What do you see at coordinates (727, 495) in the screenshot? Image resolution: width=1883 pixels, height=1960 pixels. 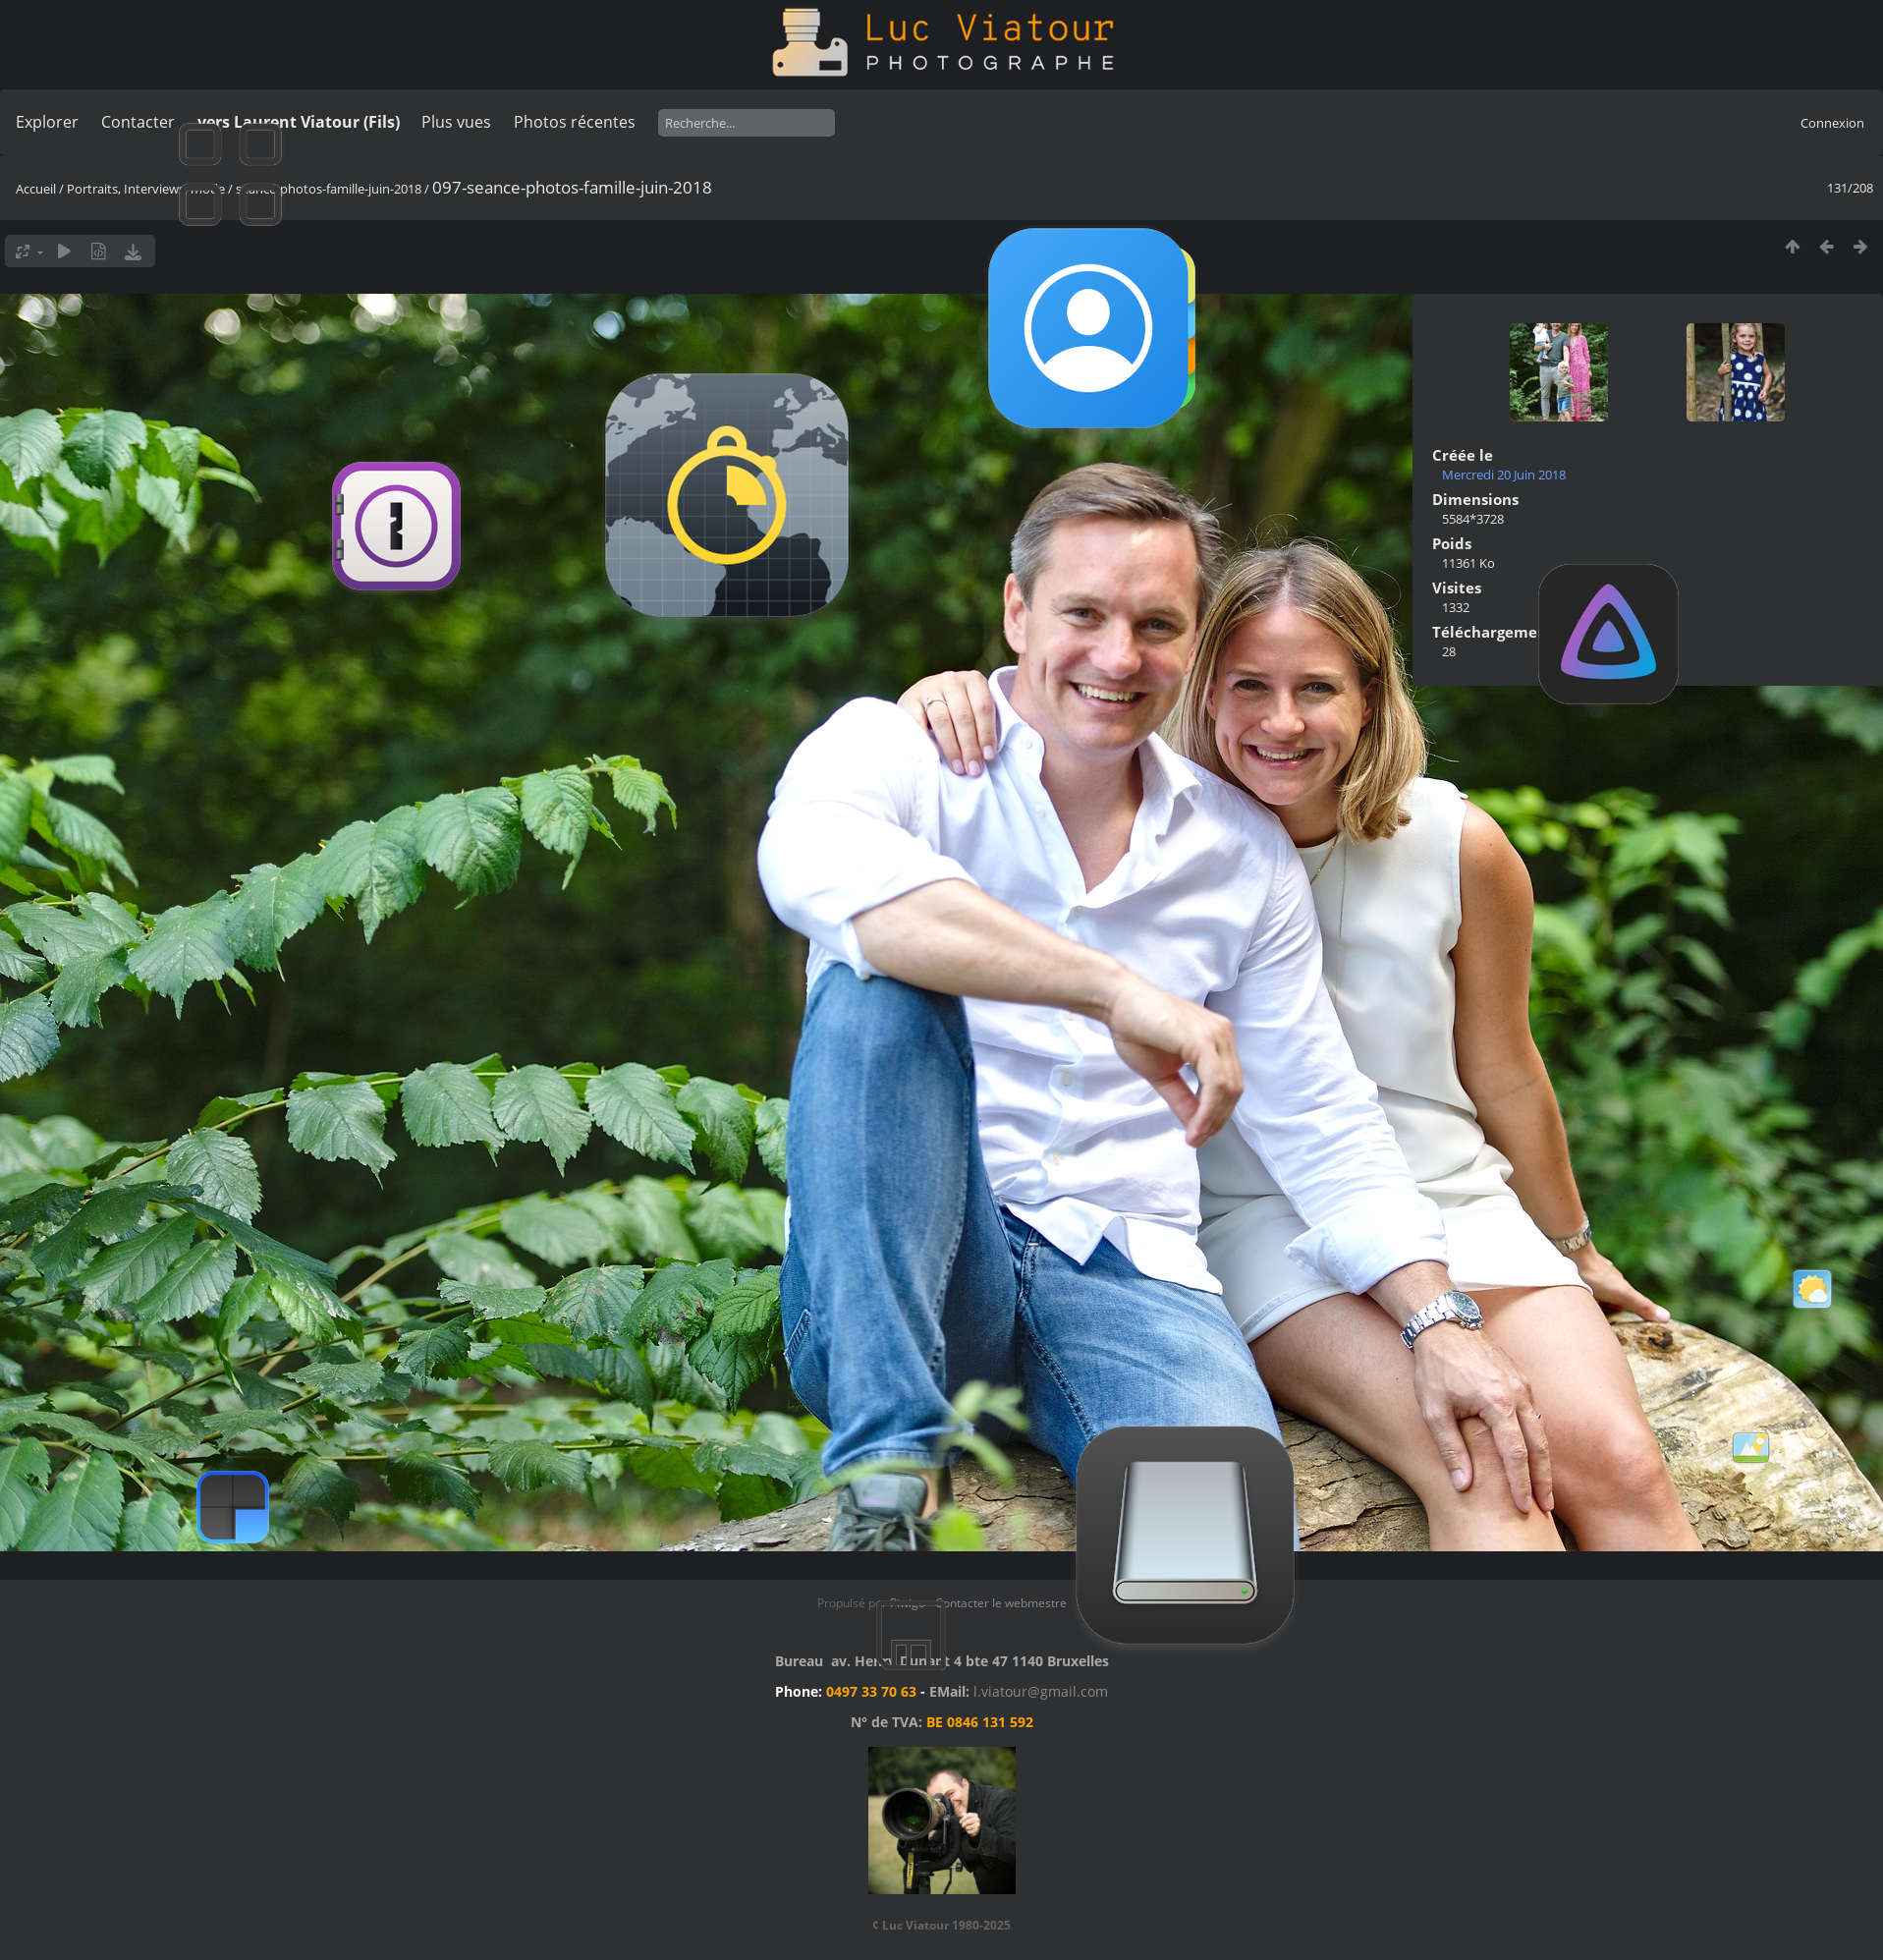 I see `manage browser cookie settings` at bounding box center [727, 495].